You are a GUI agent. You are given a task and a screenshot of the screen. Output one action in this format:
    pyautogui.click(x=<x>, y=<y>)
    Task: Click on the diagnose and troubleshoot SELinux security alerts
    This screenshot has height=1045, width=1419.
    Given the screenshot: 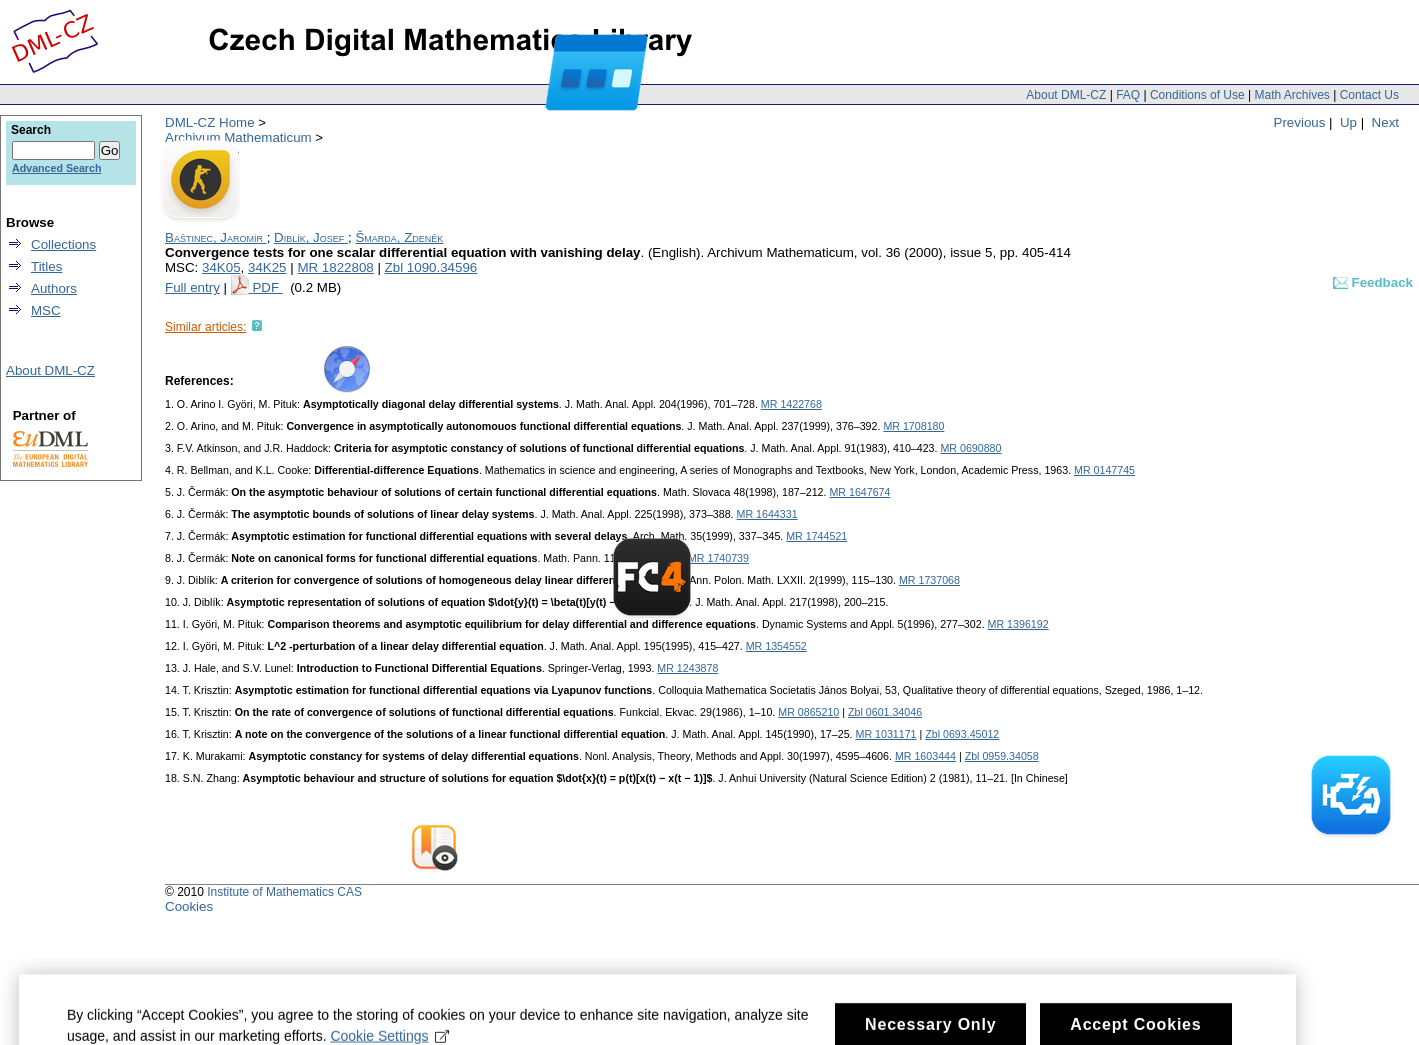 What is the action you would take?
    pyautogui.click(x=1351, y=795)
    